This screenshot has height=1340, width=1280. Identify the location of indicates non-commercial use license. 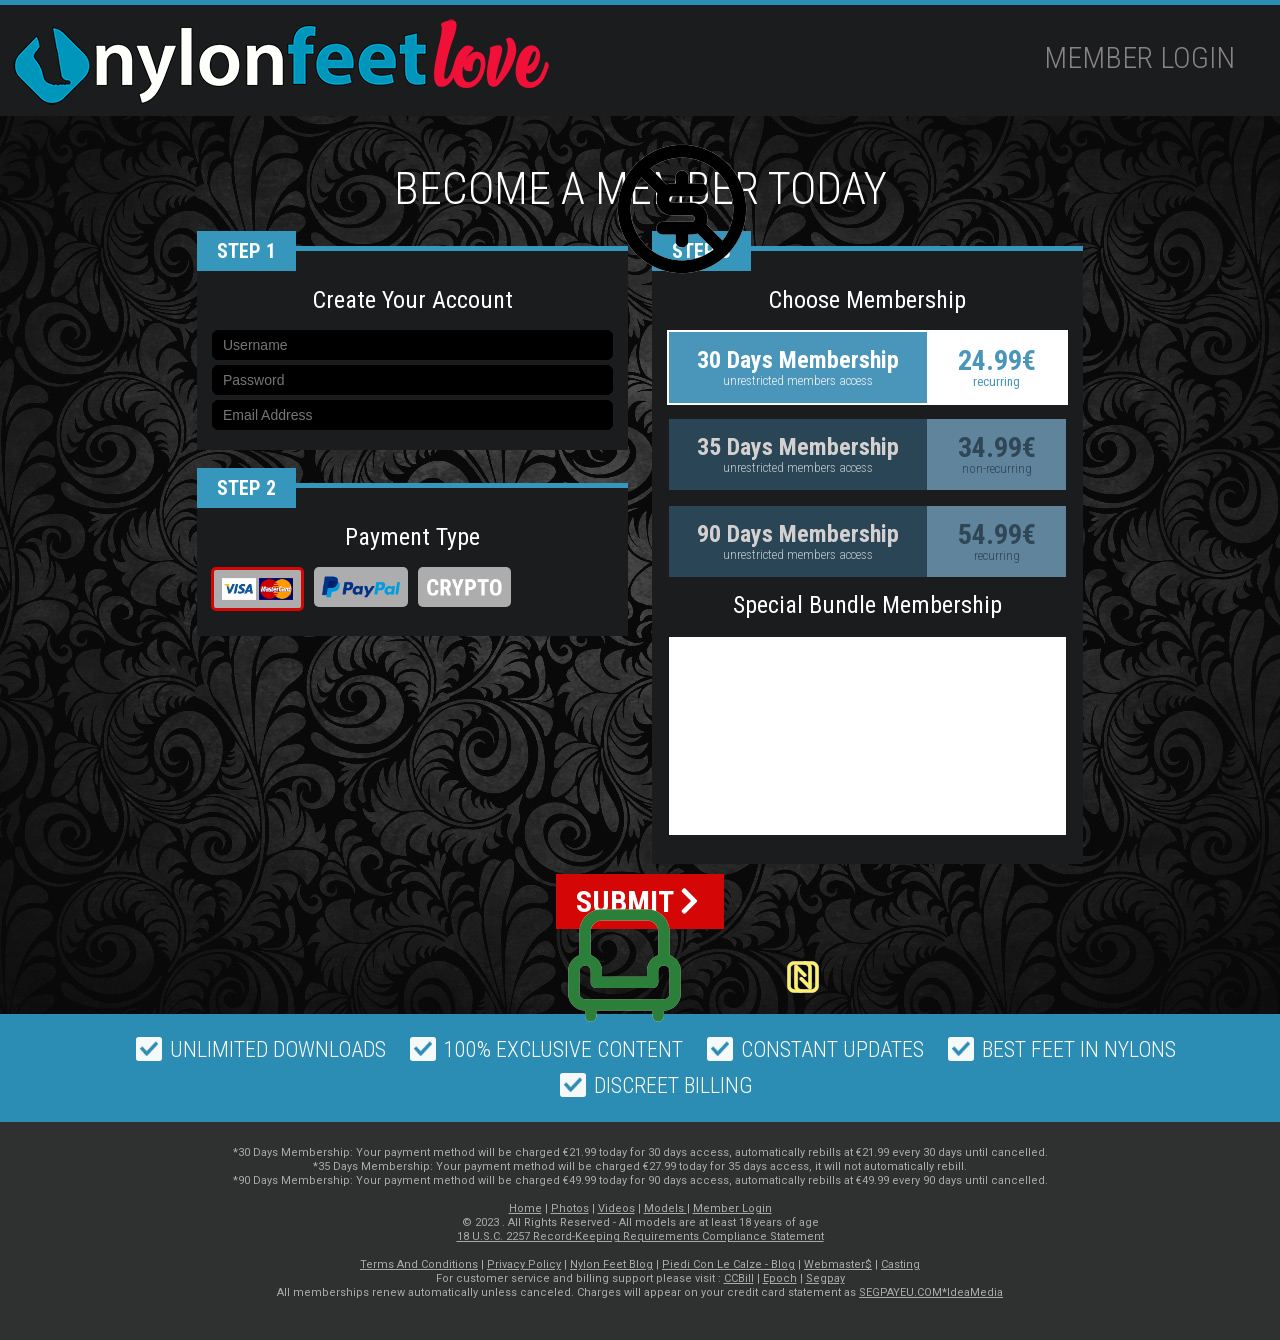
(682, 209).